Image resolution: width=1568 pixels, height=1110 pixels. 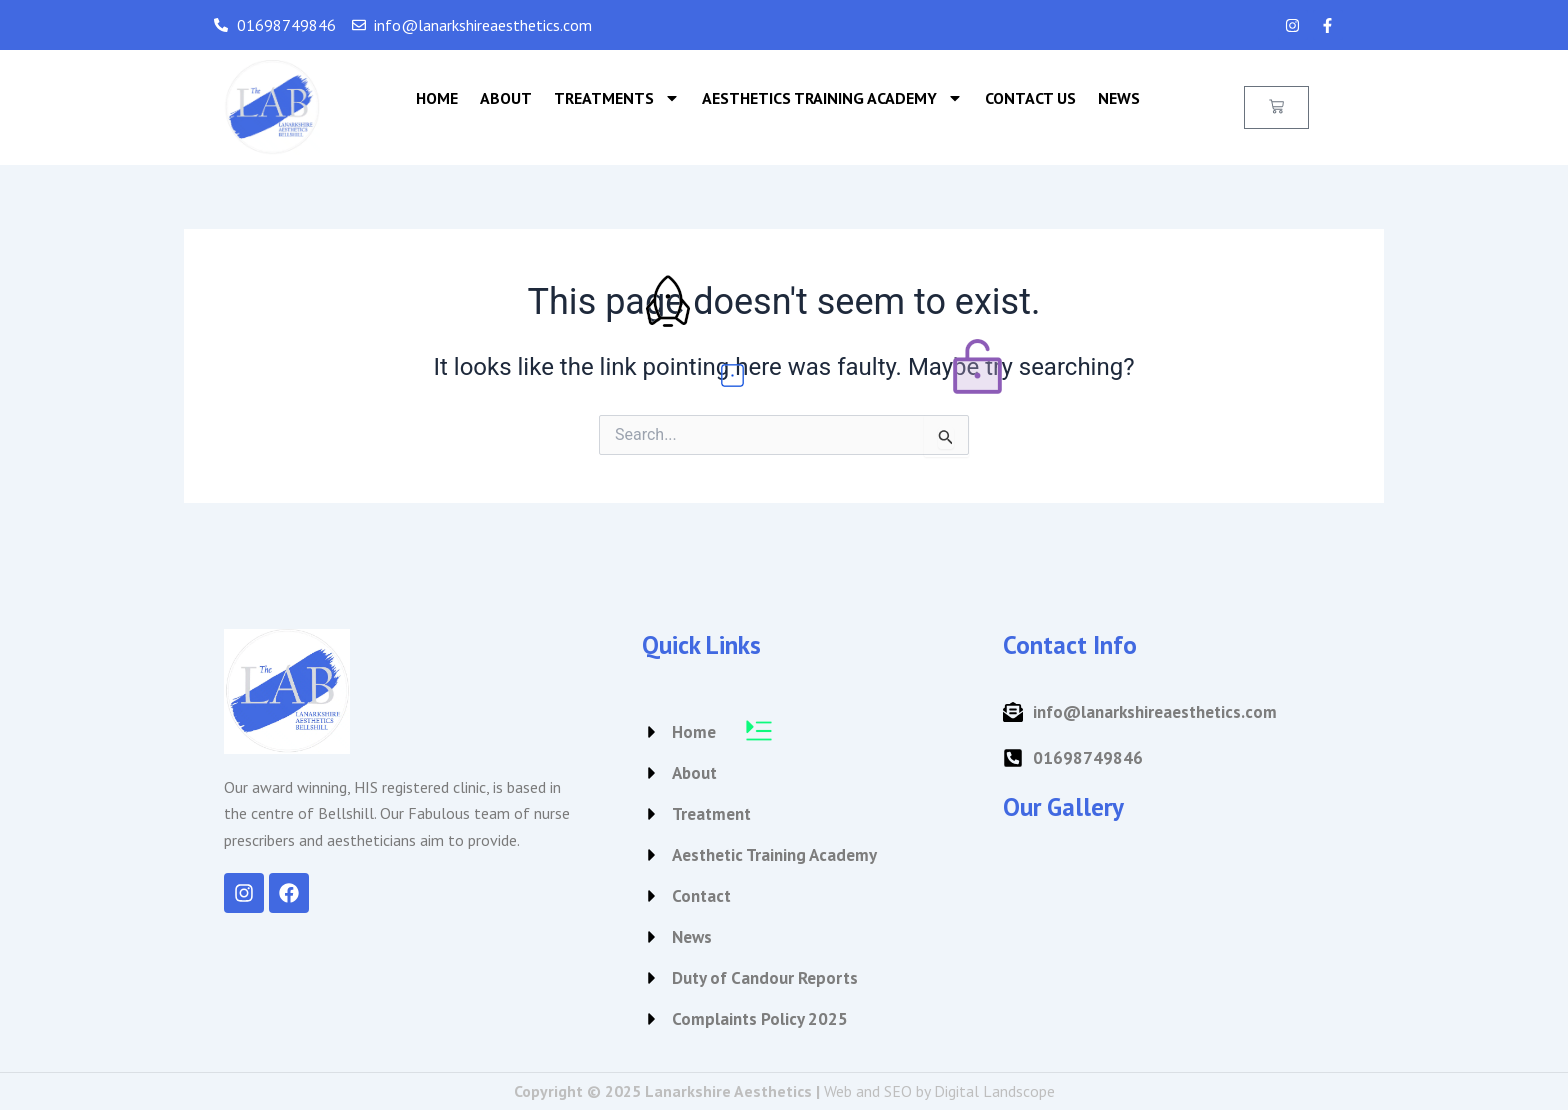 I want to click on launch or deploy an application, so click(x=668, y=303).